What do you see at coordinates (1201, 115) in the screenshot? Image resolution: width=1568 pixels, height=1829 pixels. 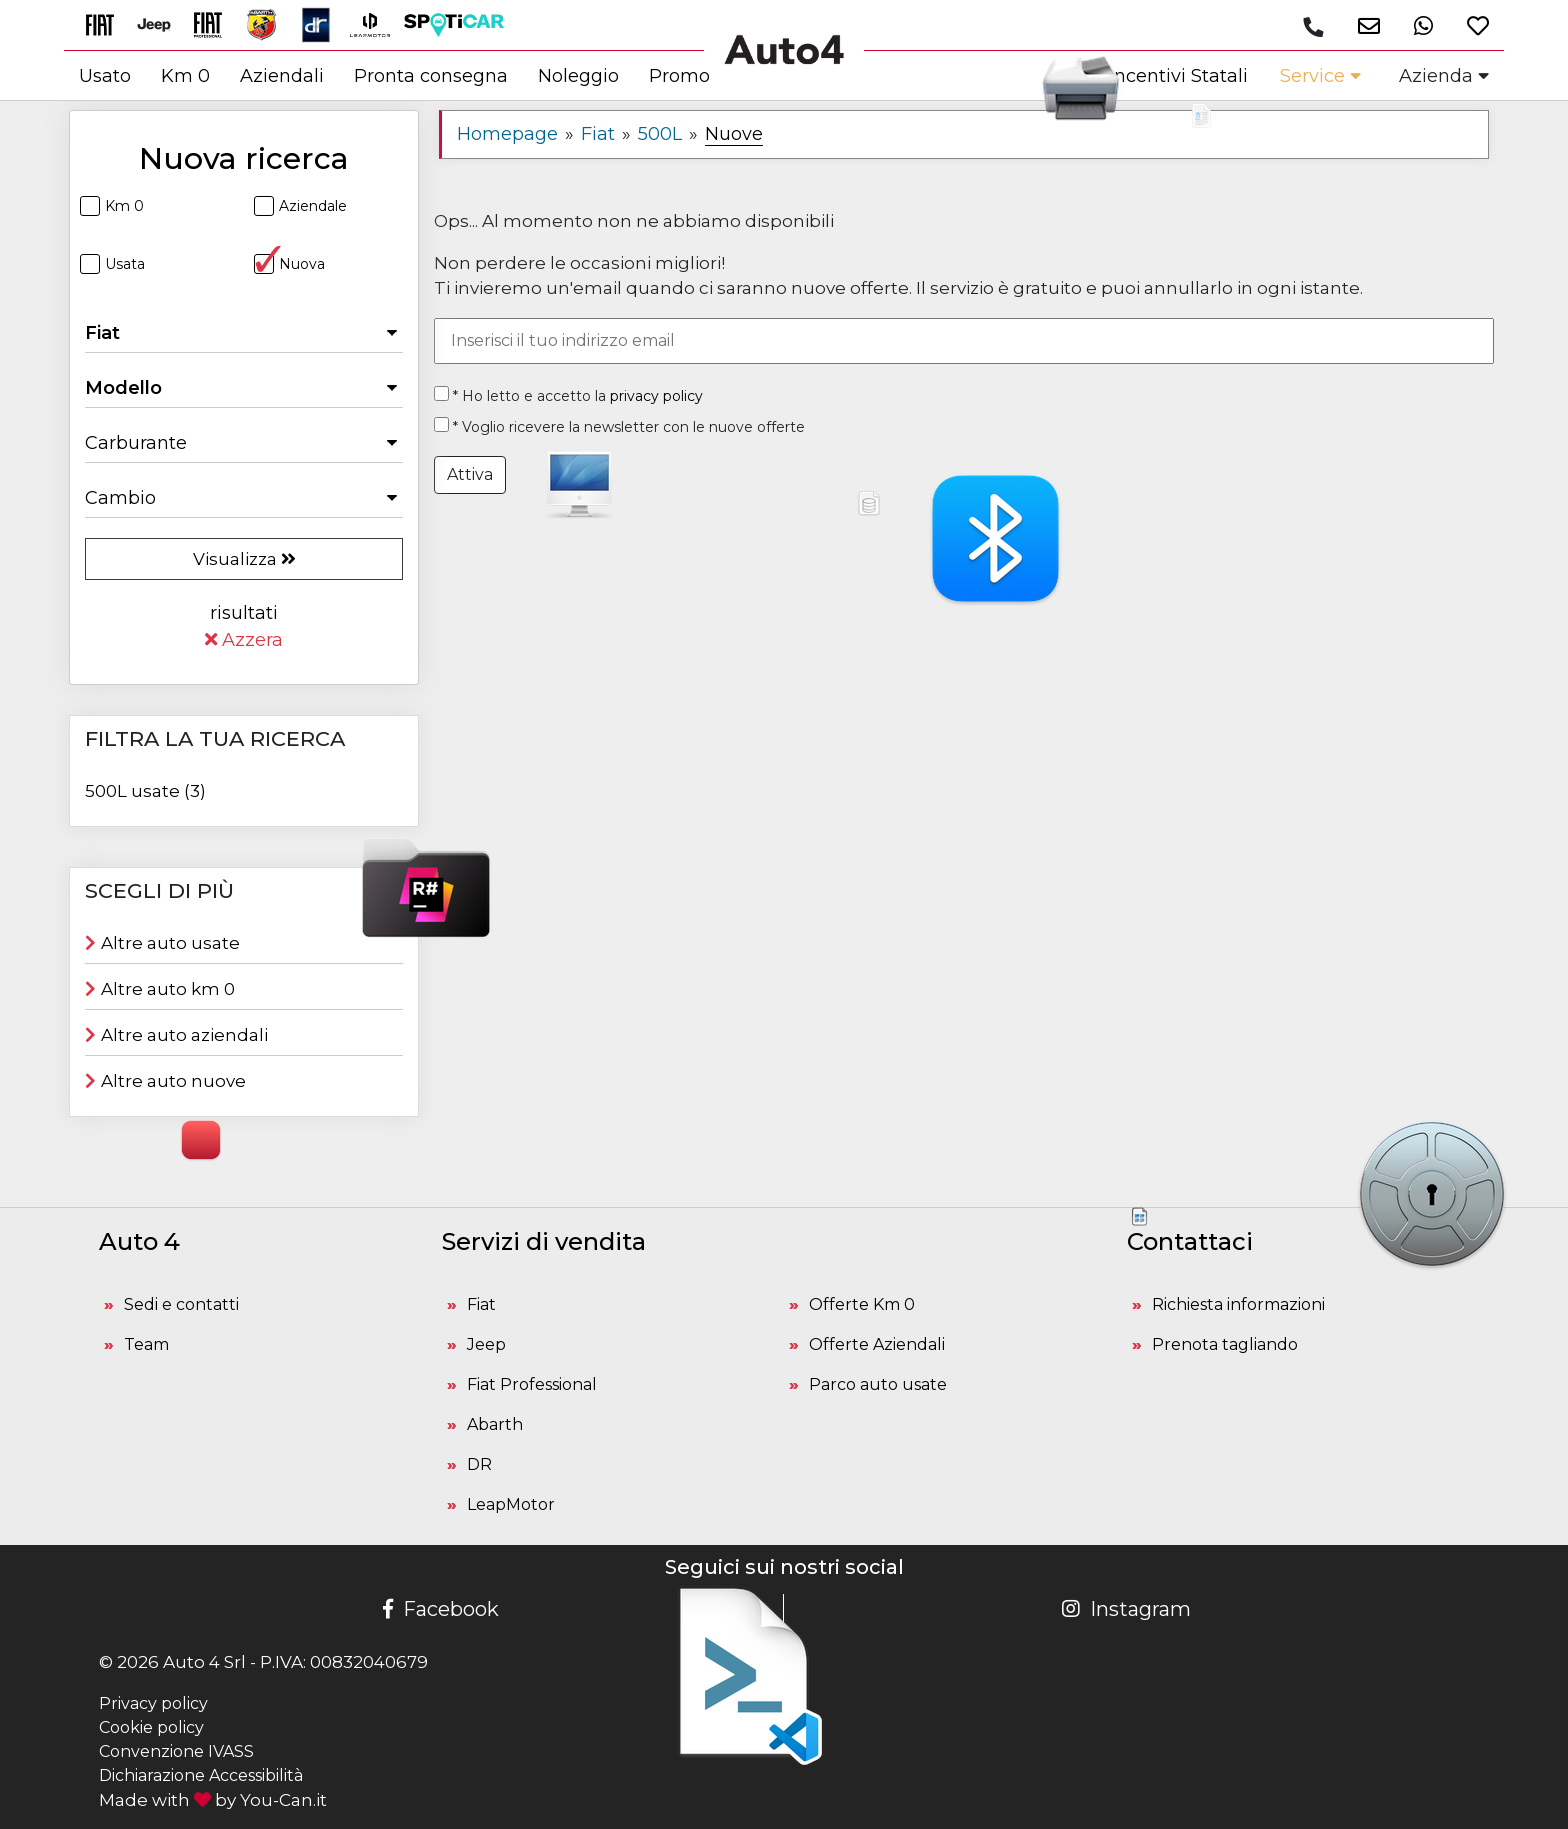 I see `open a Hangul Word Processor (.hwp) document` at bounding box center [1201, 115].